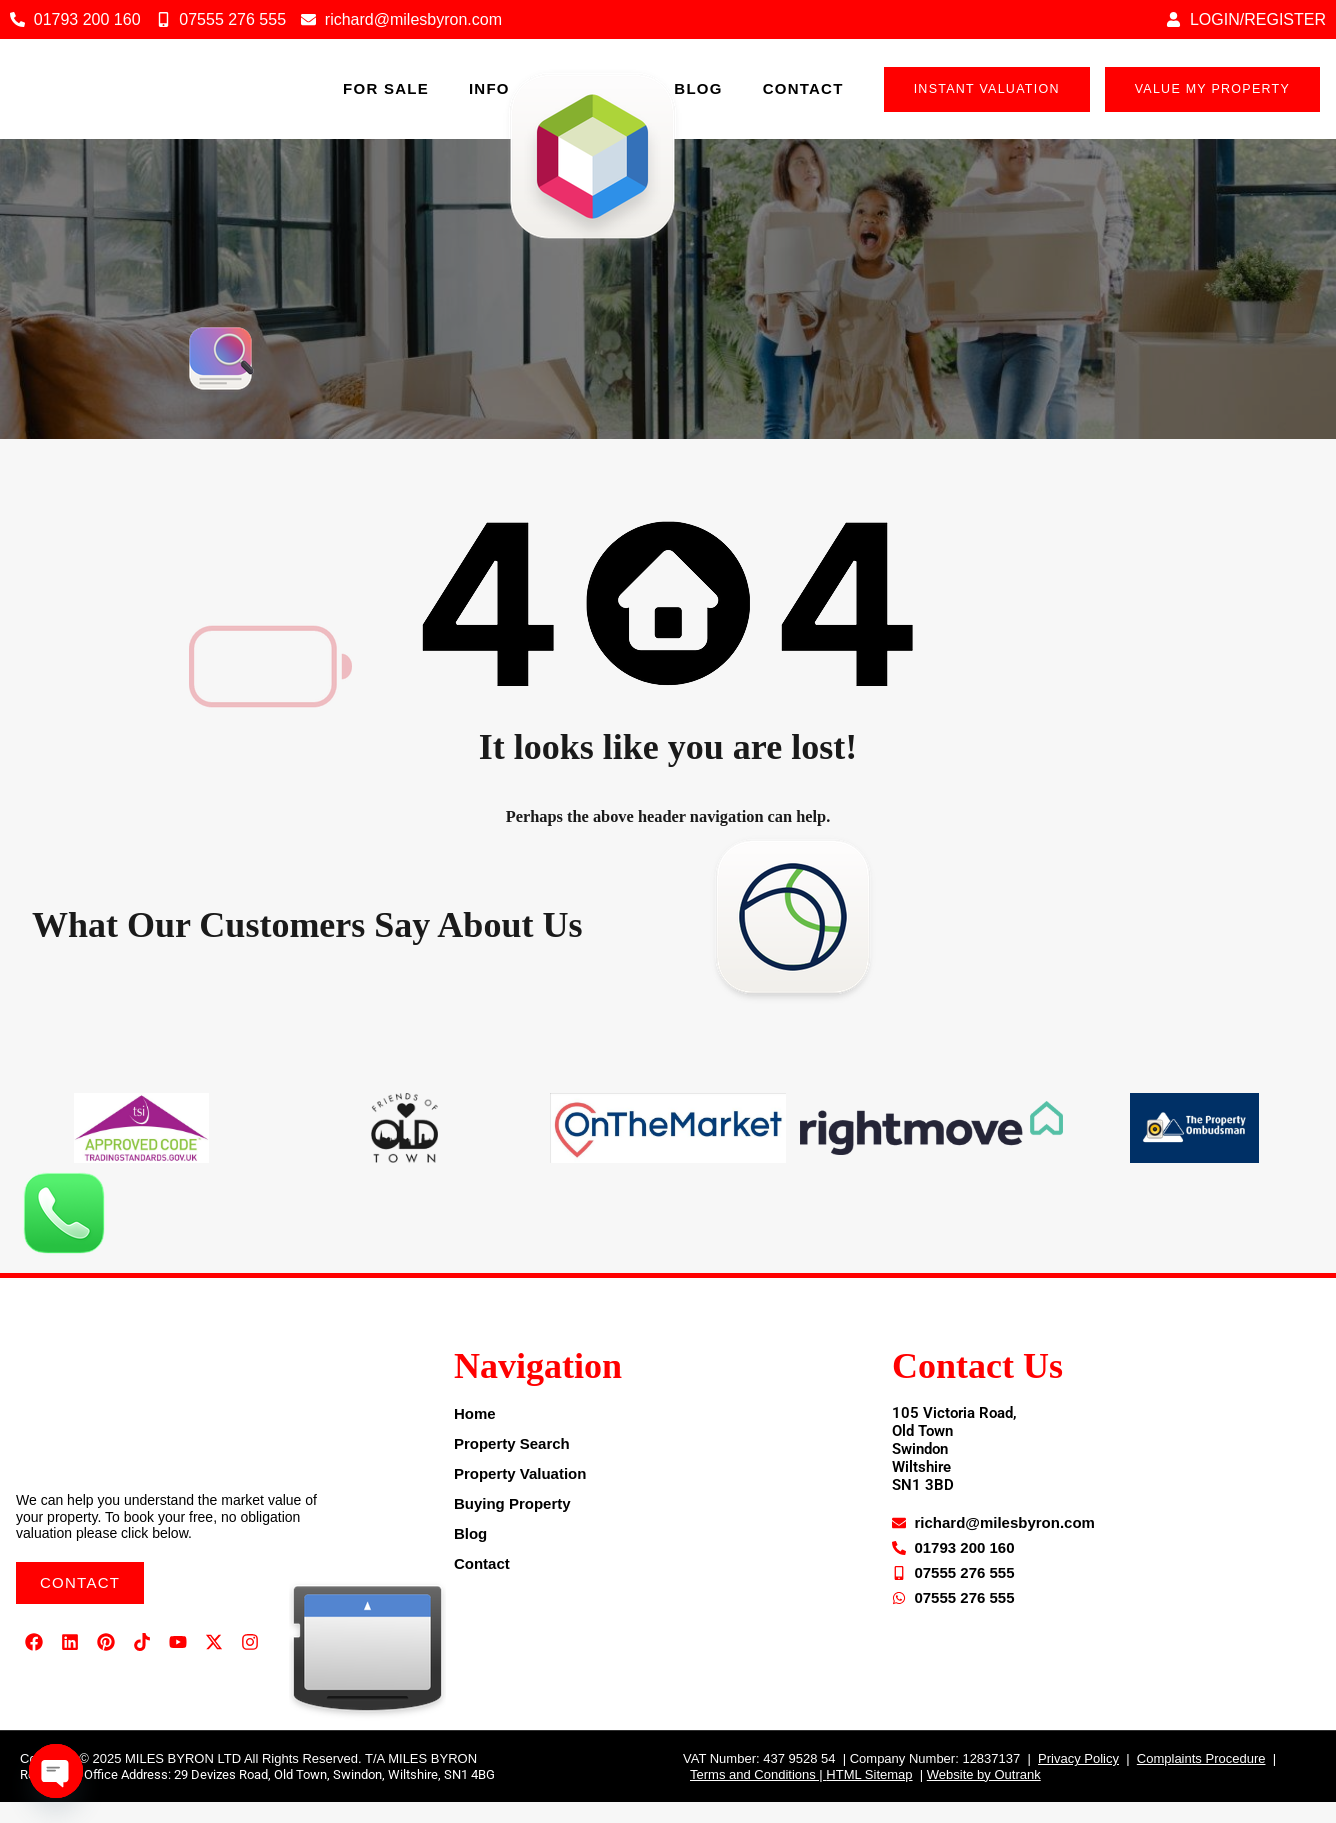 The image size is (1336, 1823). What do you see at coordinates (64, 1213) in the screenshot?
I see `open the phone app to make a call` at bounding box center [64, 1213].